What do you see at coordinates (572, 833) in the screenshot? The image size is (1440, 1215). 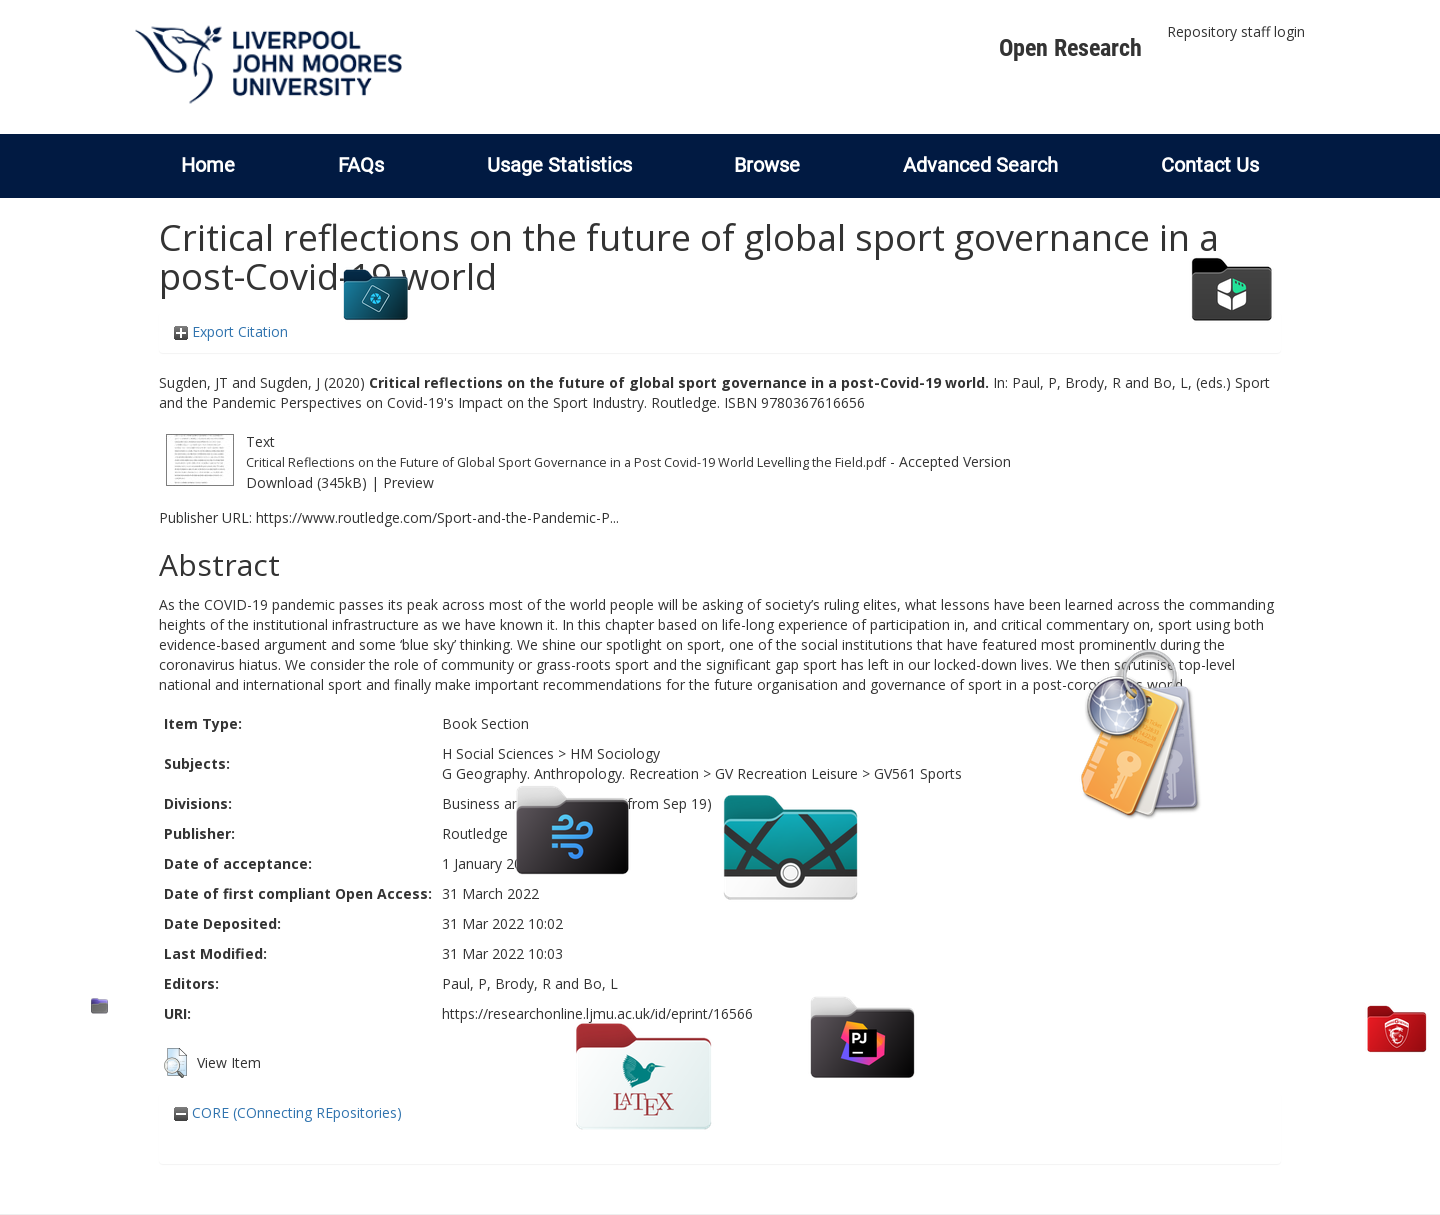 I see `open windicss project folder` at bounding box center [572, 833].